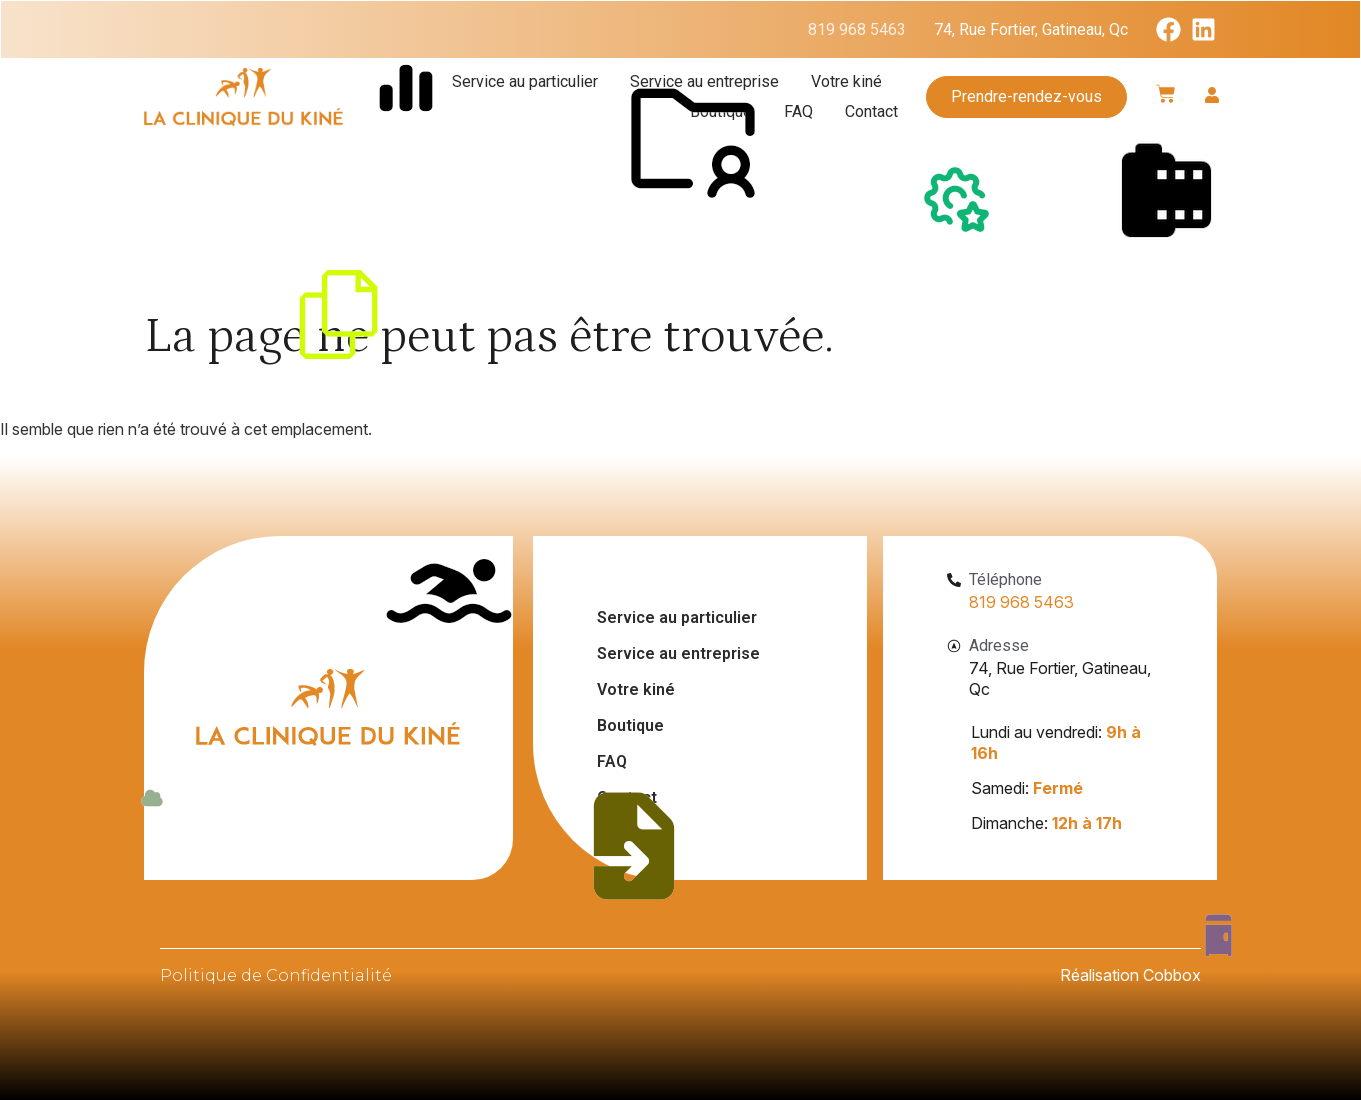 The height and width of the screenshot is (1100, 1361). Describe the element at coordinates (406, 88) in the screenshot. I see `view analytics or statistics` at that location.